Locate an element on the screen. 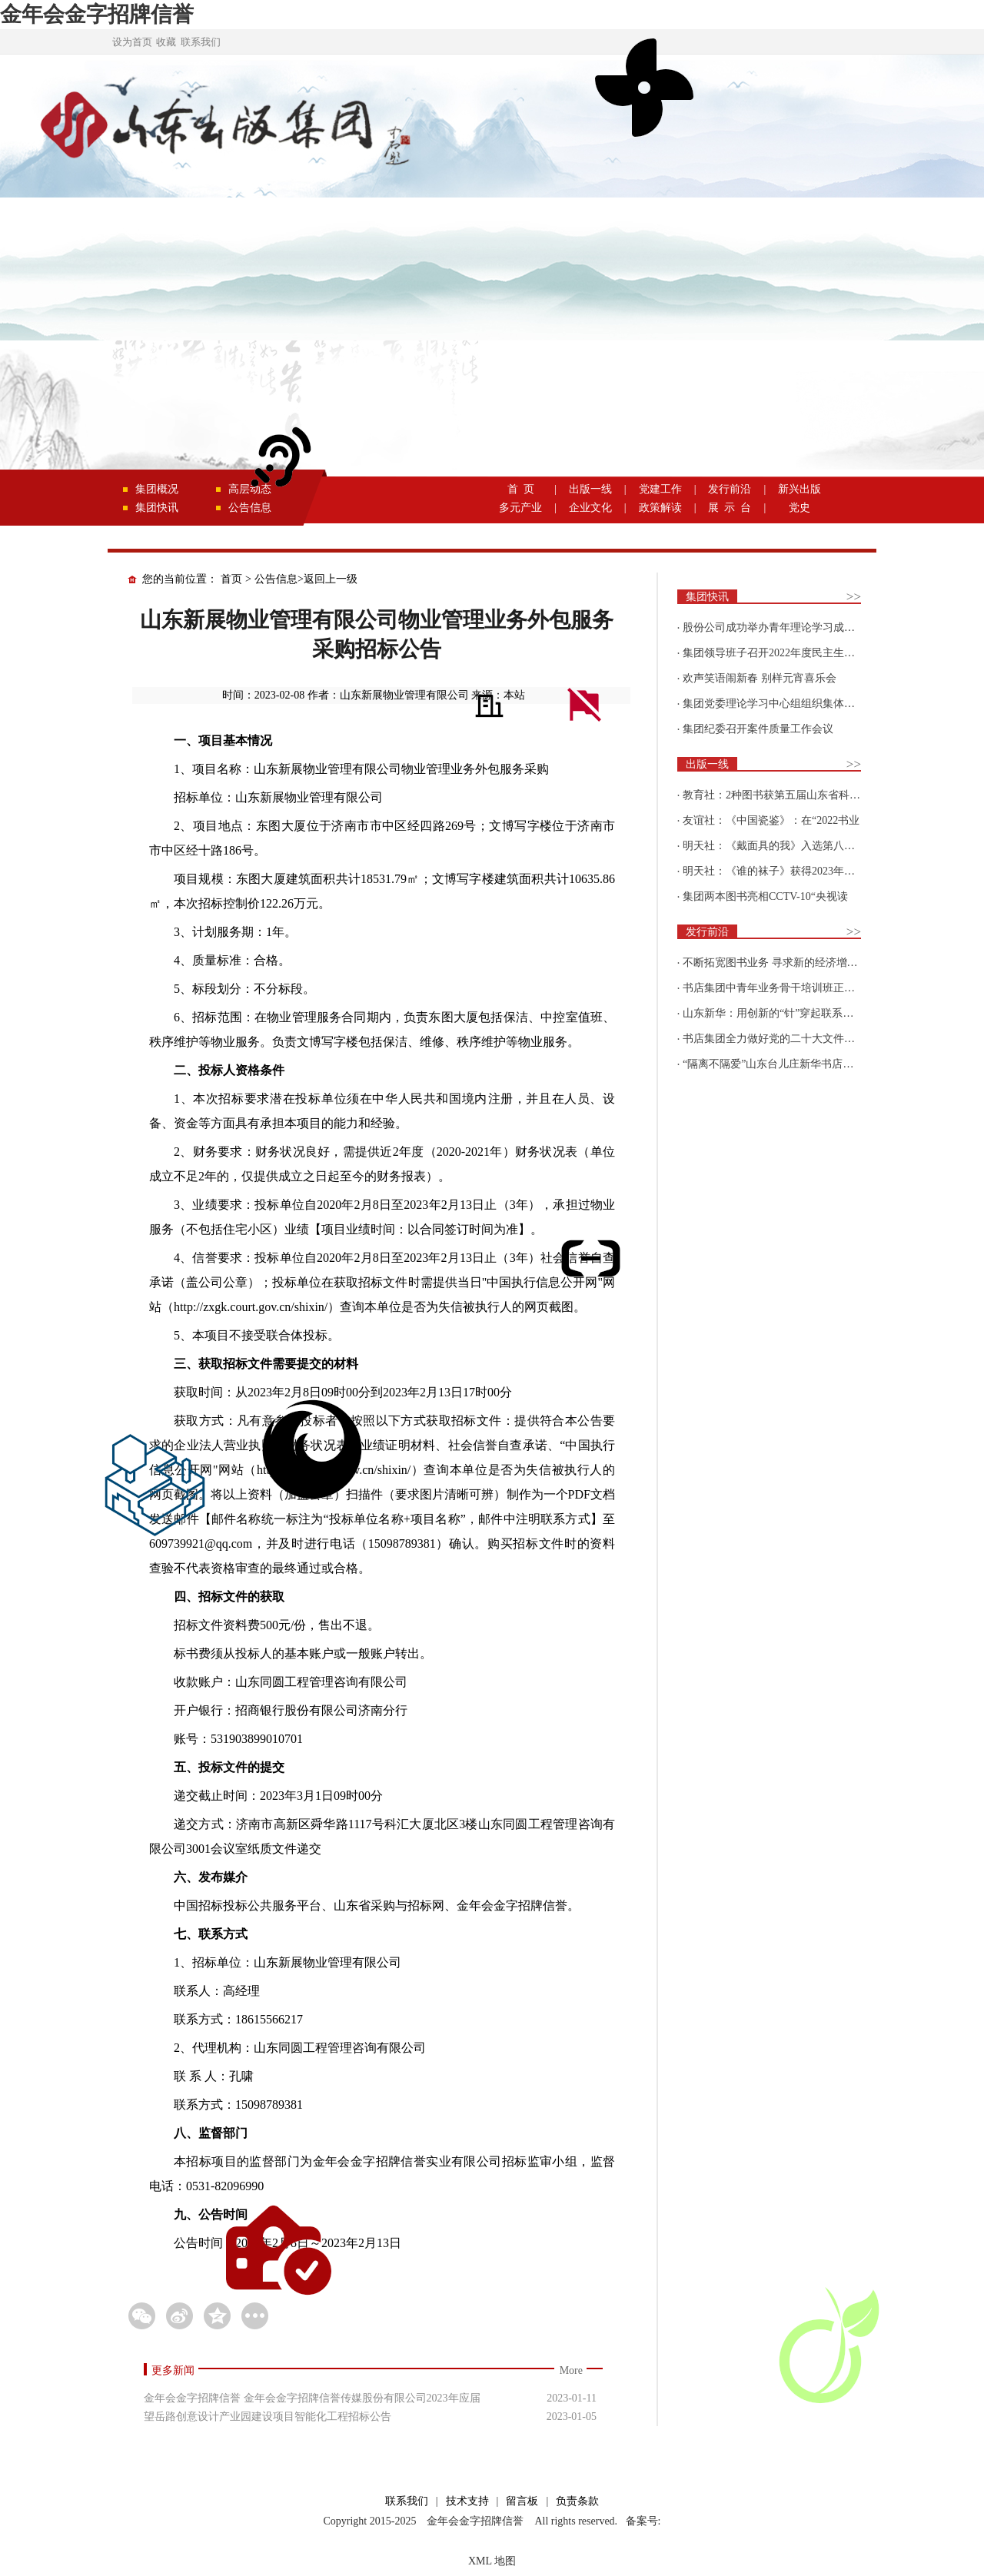  toggle fan or ventilation control is located at coordinates (644, 88).